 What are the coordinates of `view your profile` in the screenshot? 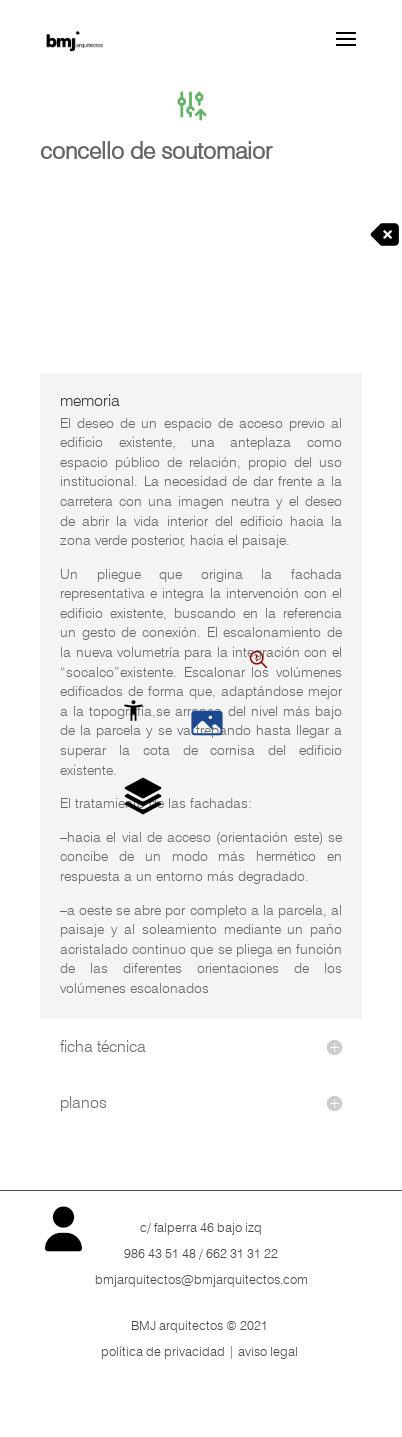 It's located at (63, 1228).